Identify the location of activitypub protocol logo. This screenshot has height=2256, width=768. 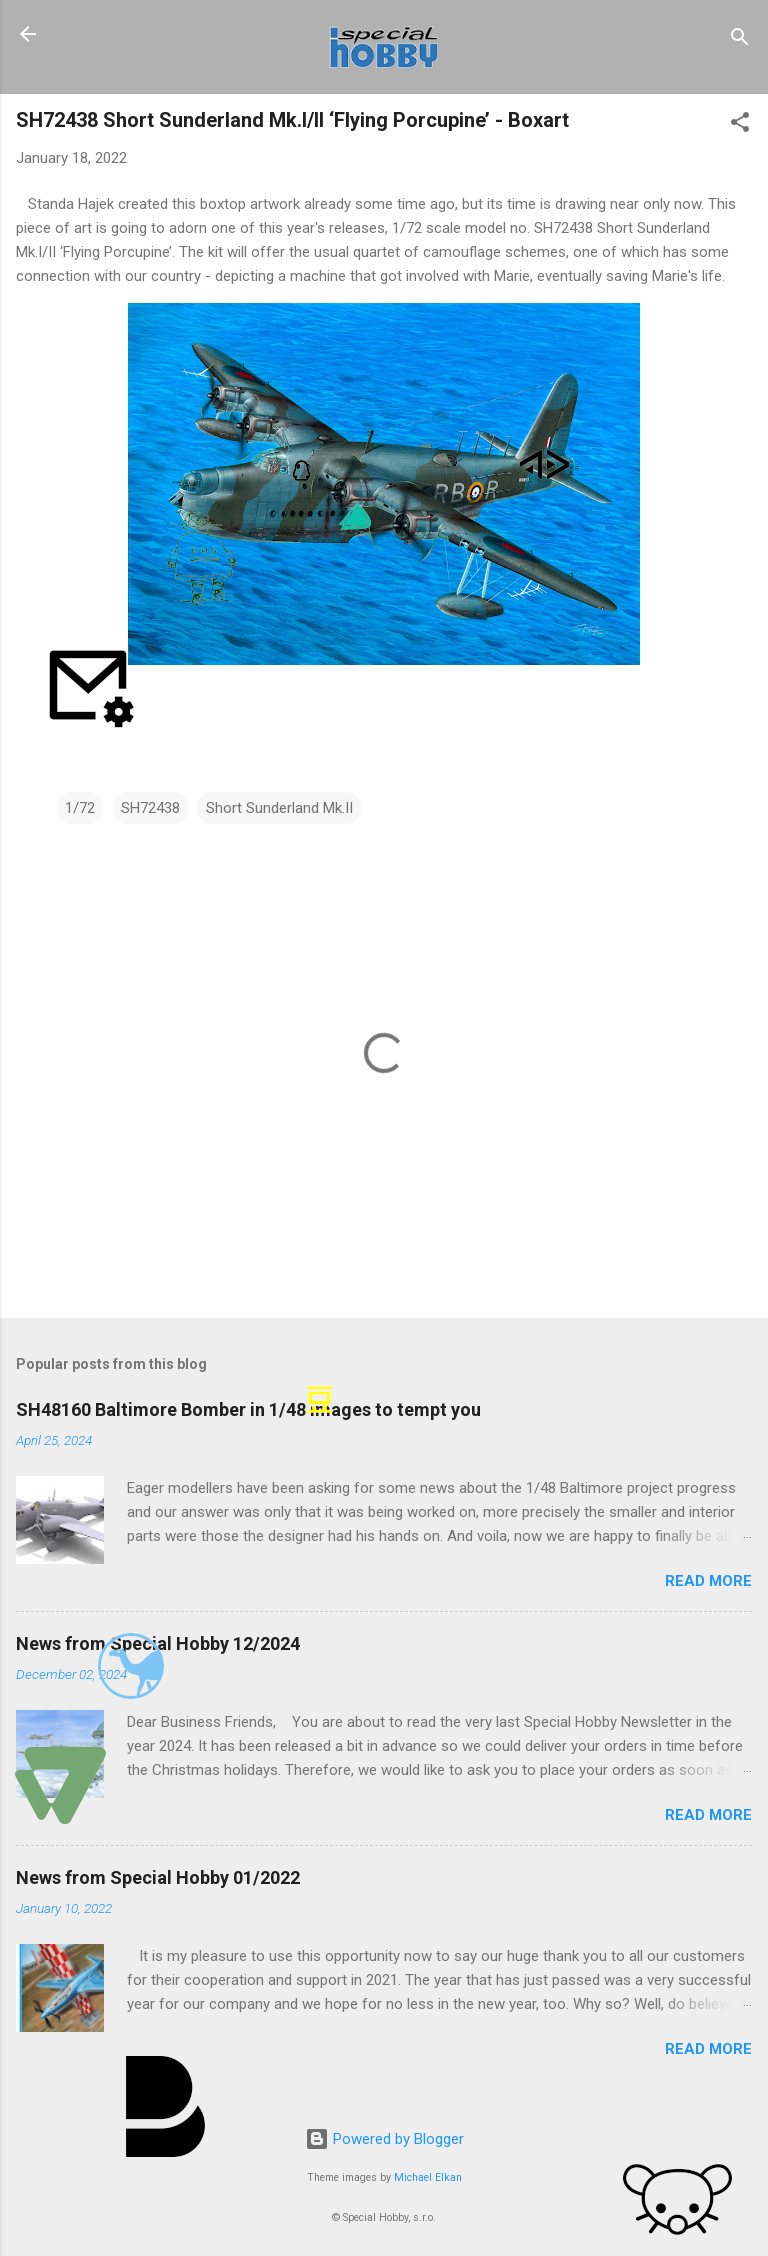
(544, 464).